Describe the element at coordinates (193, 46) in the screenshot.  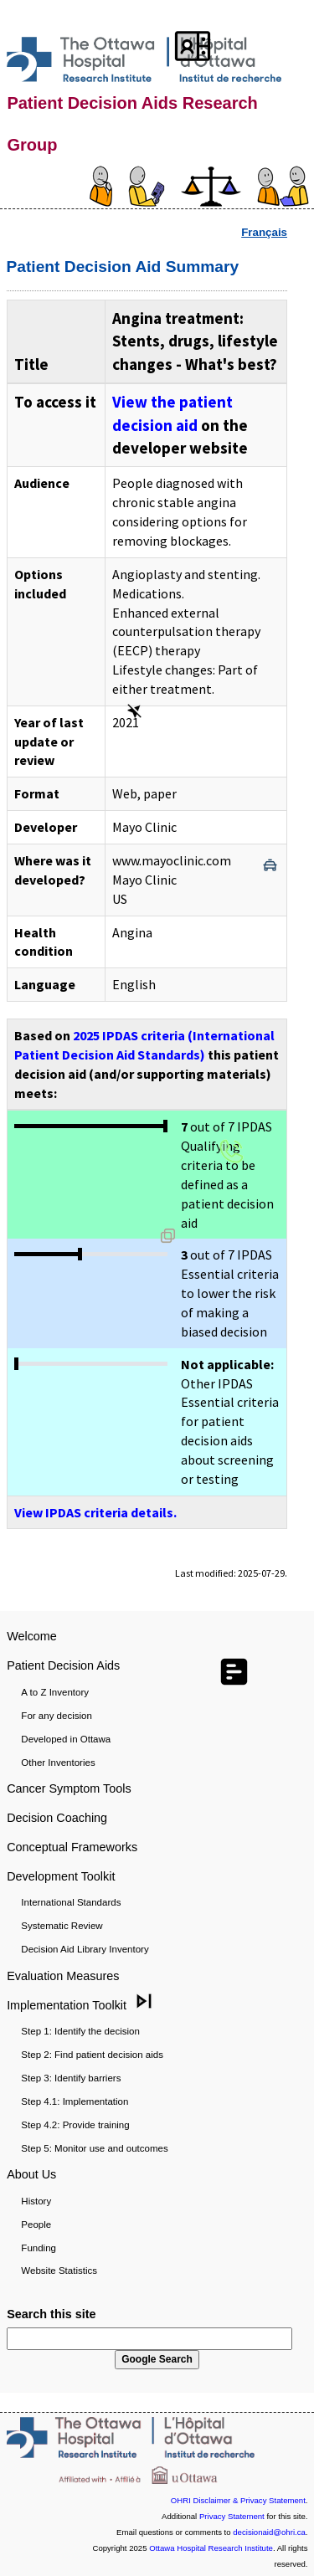
I see `start or join a video conference` at that location.